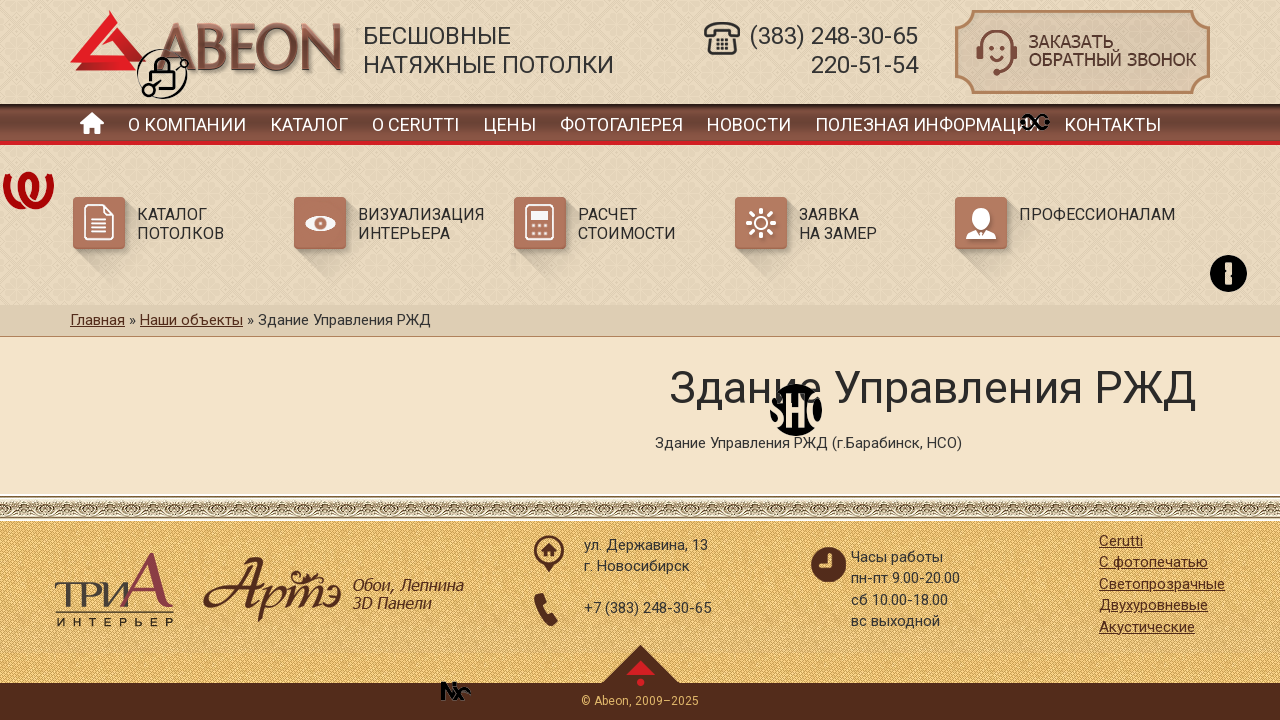 The width and height of the screenshot is (1280, 720). What do you see at coordinates (1035, 122) in the screenshot?
I see `immer library logo` at bounding box center [1035, 122].